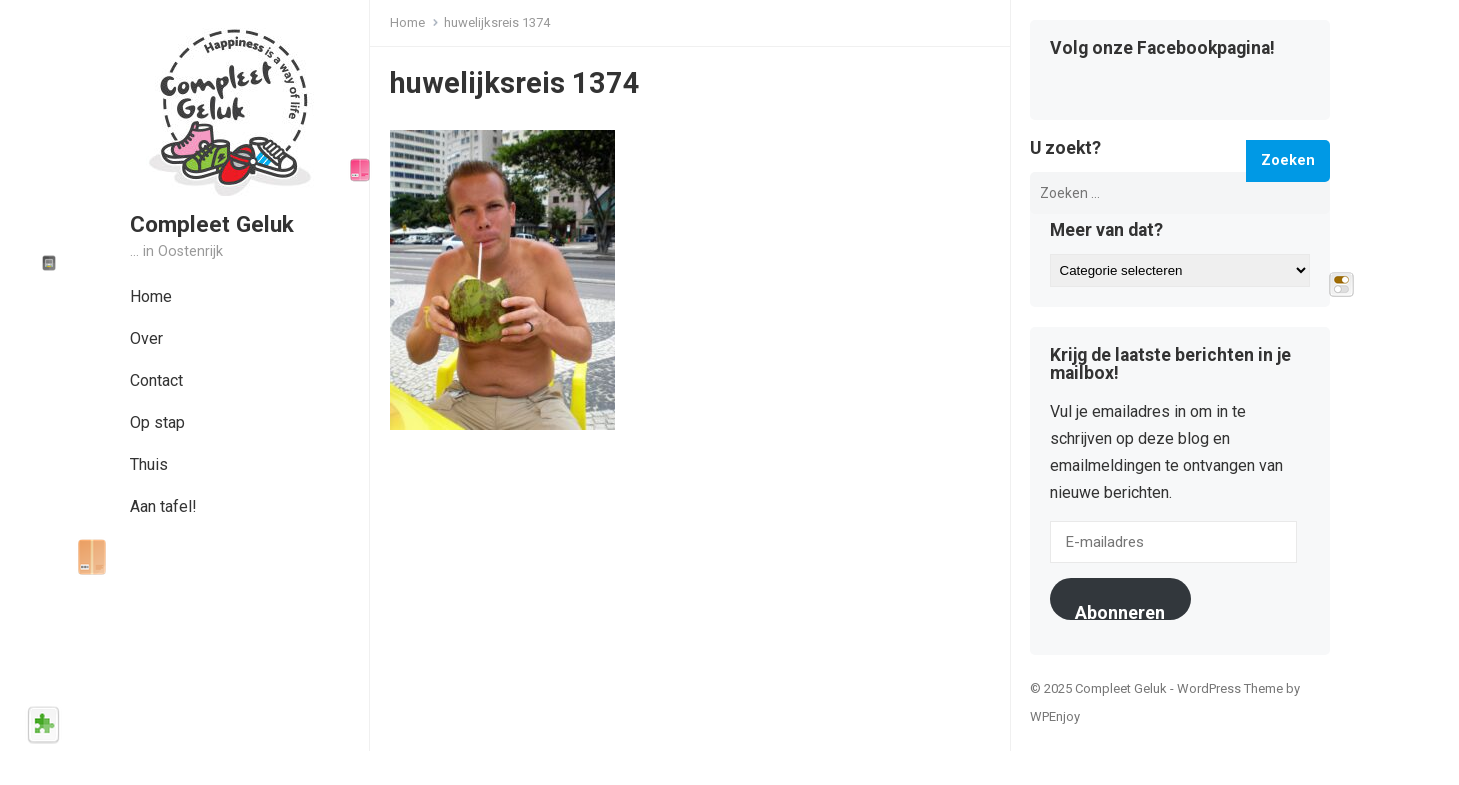 This screenshot has height=785, width=1459. Describe the element at coordinates (92, 557) in the screenshot. I see `open a package or archive file` at that location.